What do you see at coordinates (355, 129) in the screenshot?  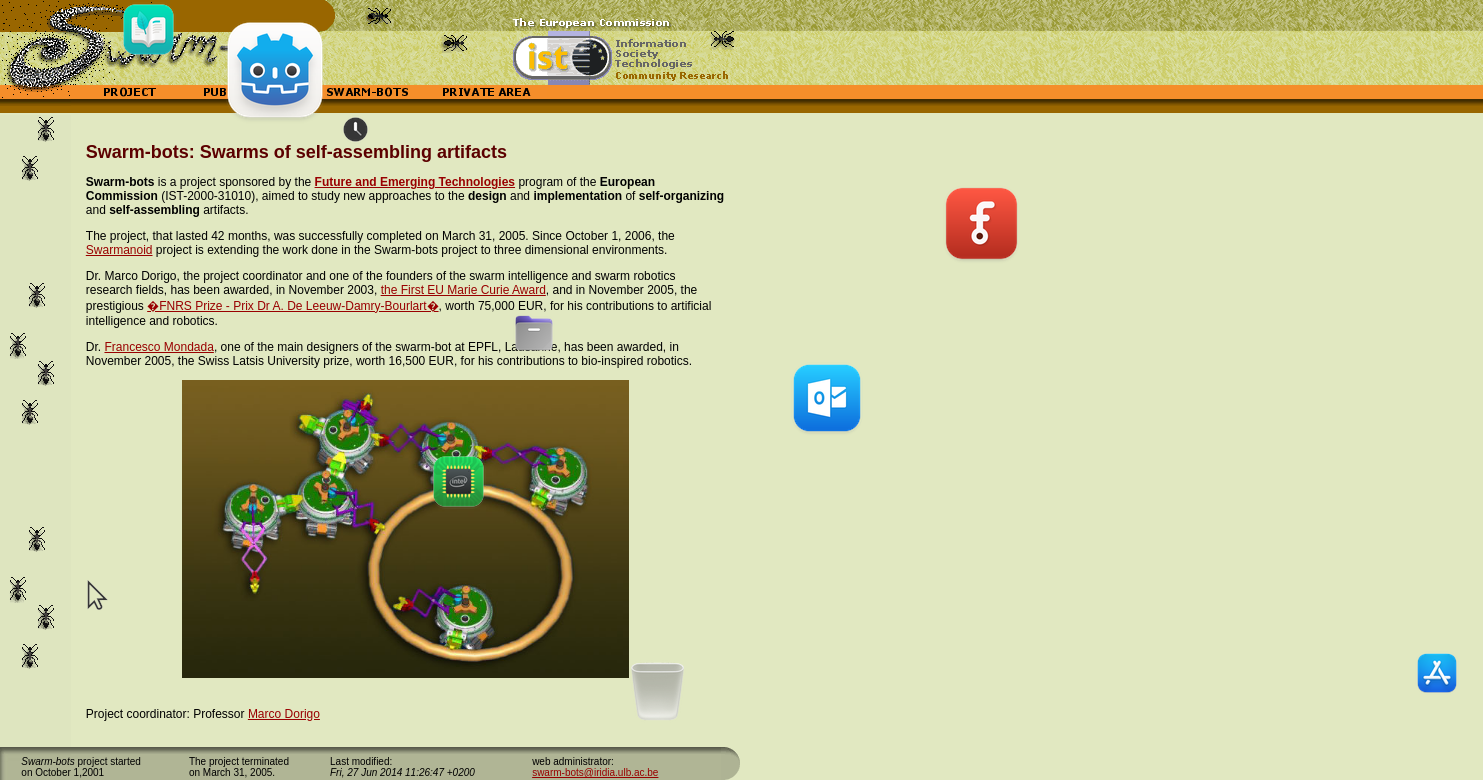 I see `indicates urgent or time-sensitive status` at bounding box center [355, 129].